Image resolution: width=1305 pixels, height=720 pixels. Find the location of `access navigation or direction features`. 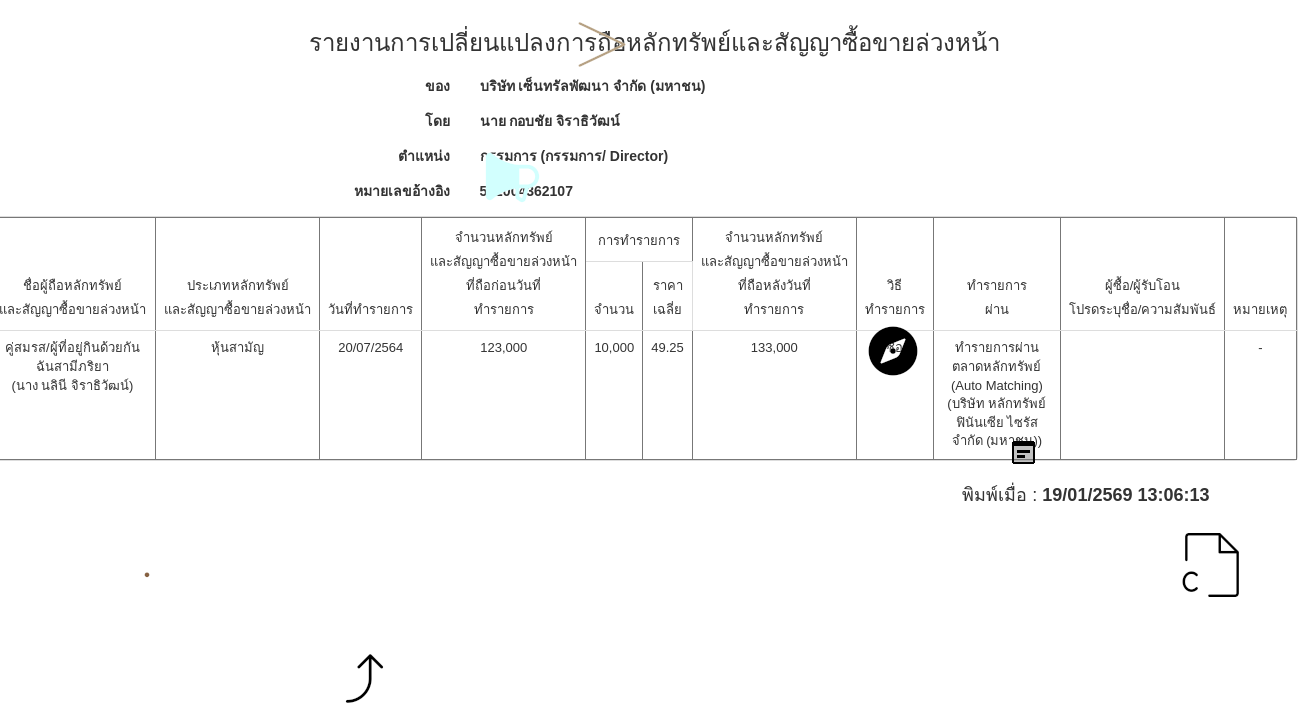

access navigation or direction features is located at coordinates (893, 351).